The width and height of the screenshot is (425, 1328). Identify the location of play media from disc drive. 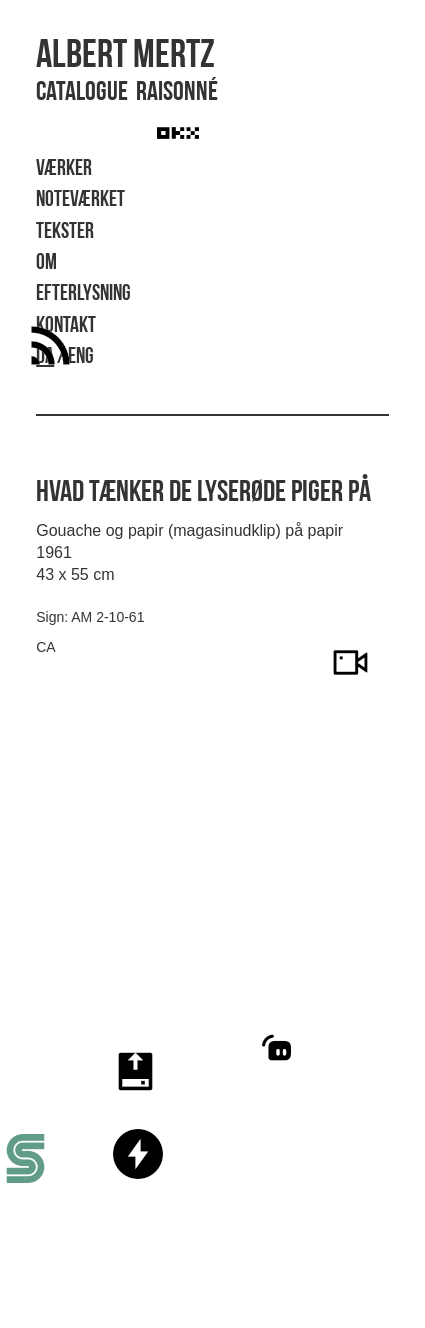
(138, 1154).